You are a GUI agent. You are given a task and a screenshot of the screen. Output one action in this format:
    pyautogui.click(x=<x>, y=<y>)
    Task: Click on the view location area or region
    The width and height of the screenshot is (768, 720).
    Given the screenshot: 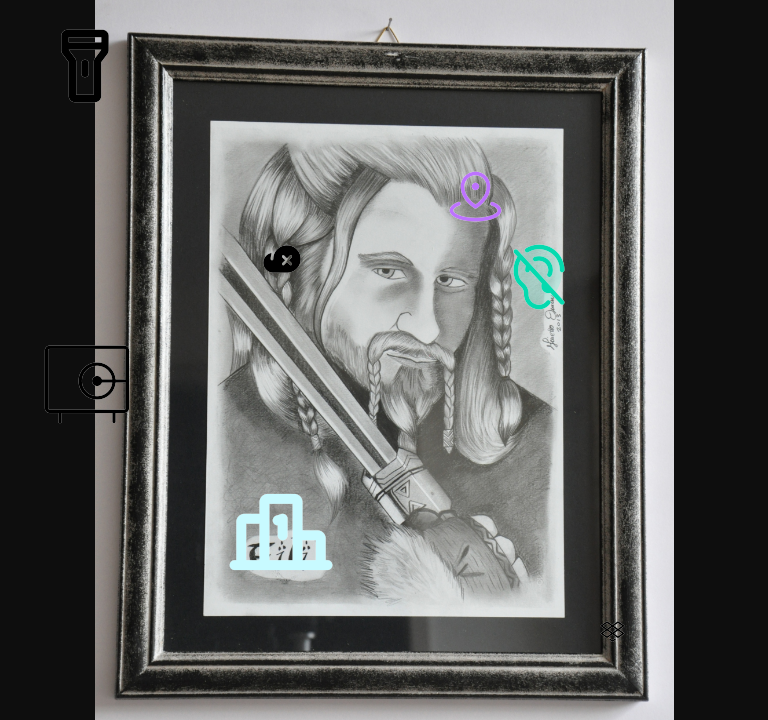 What is the action you would take?
    pyautogui.click(x=475, y=197)
    